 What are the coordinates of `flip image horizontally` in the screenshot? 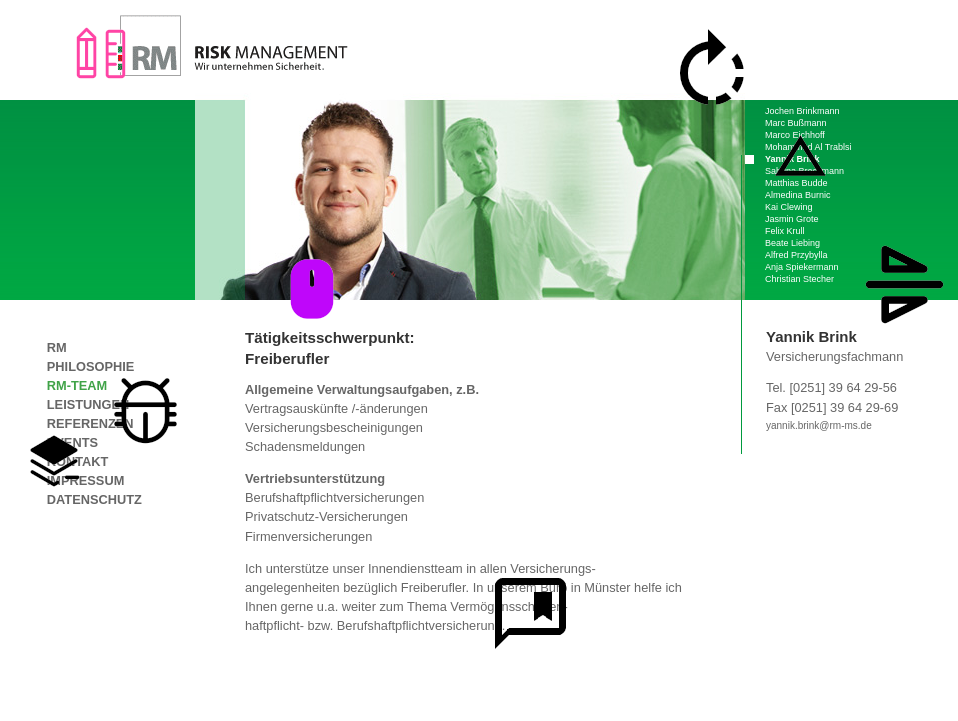 It's located at (904, 284).